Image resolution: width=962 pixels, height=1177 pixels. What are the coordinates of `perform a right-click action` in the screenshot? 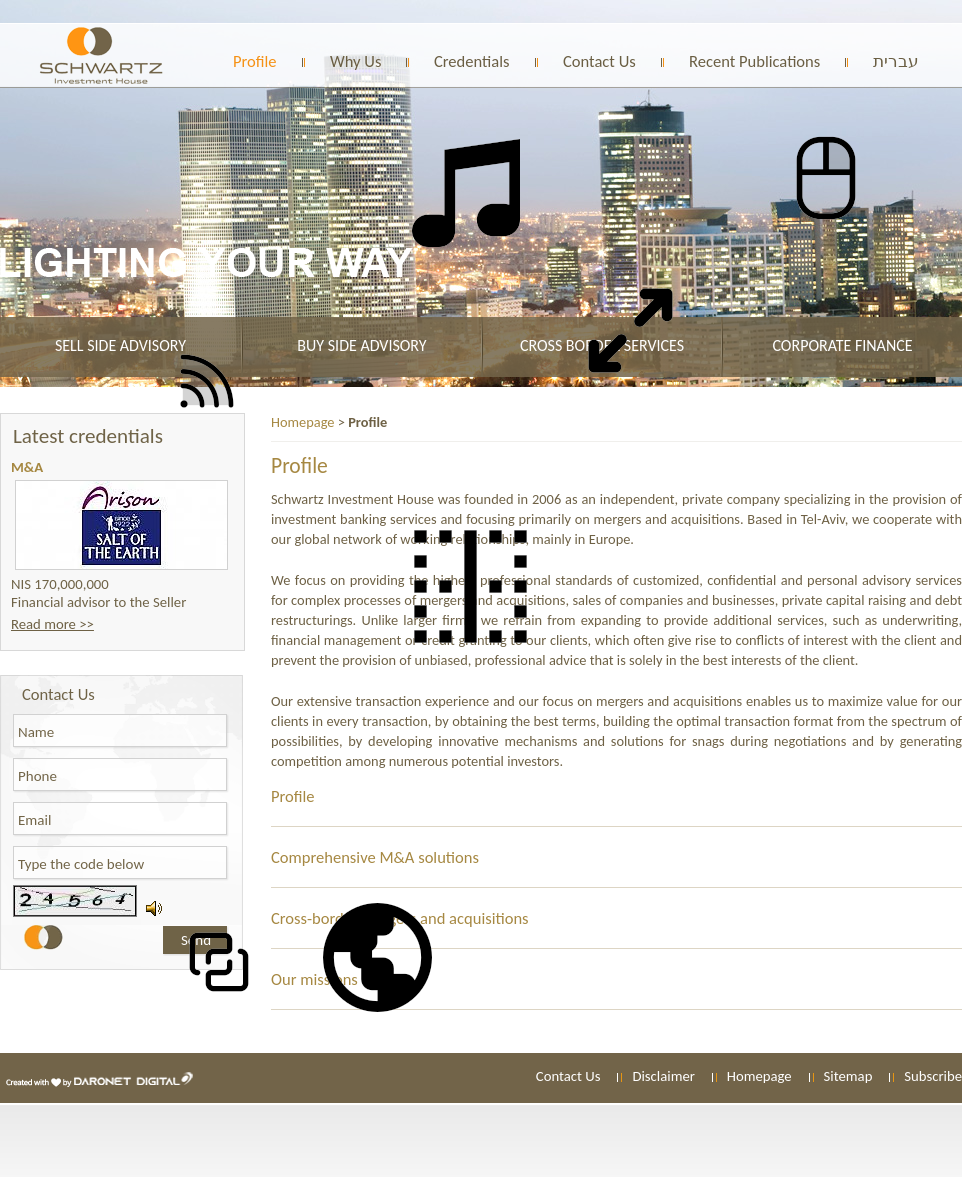 It's located at (826, 178).